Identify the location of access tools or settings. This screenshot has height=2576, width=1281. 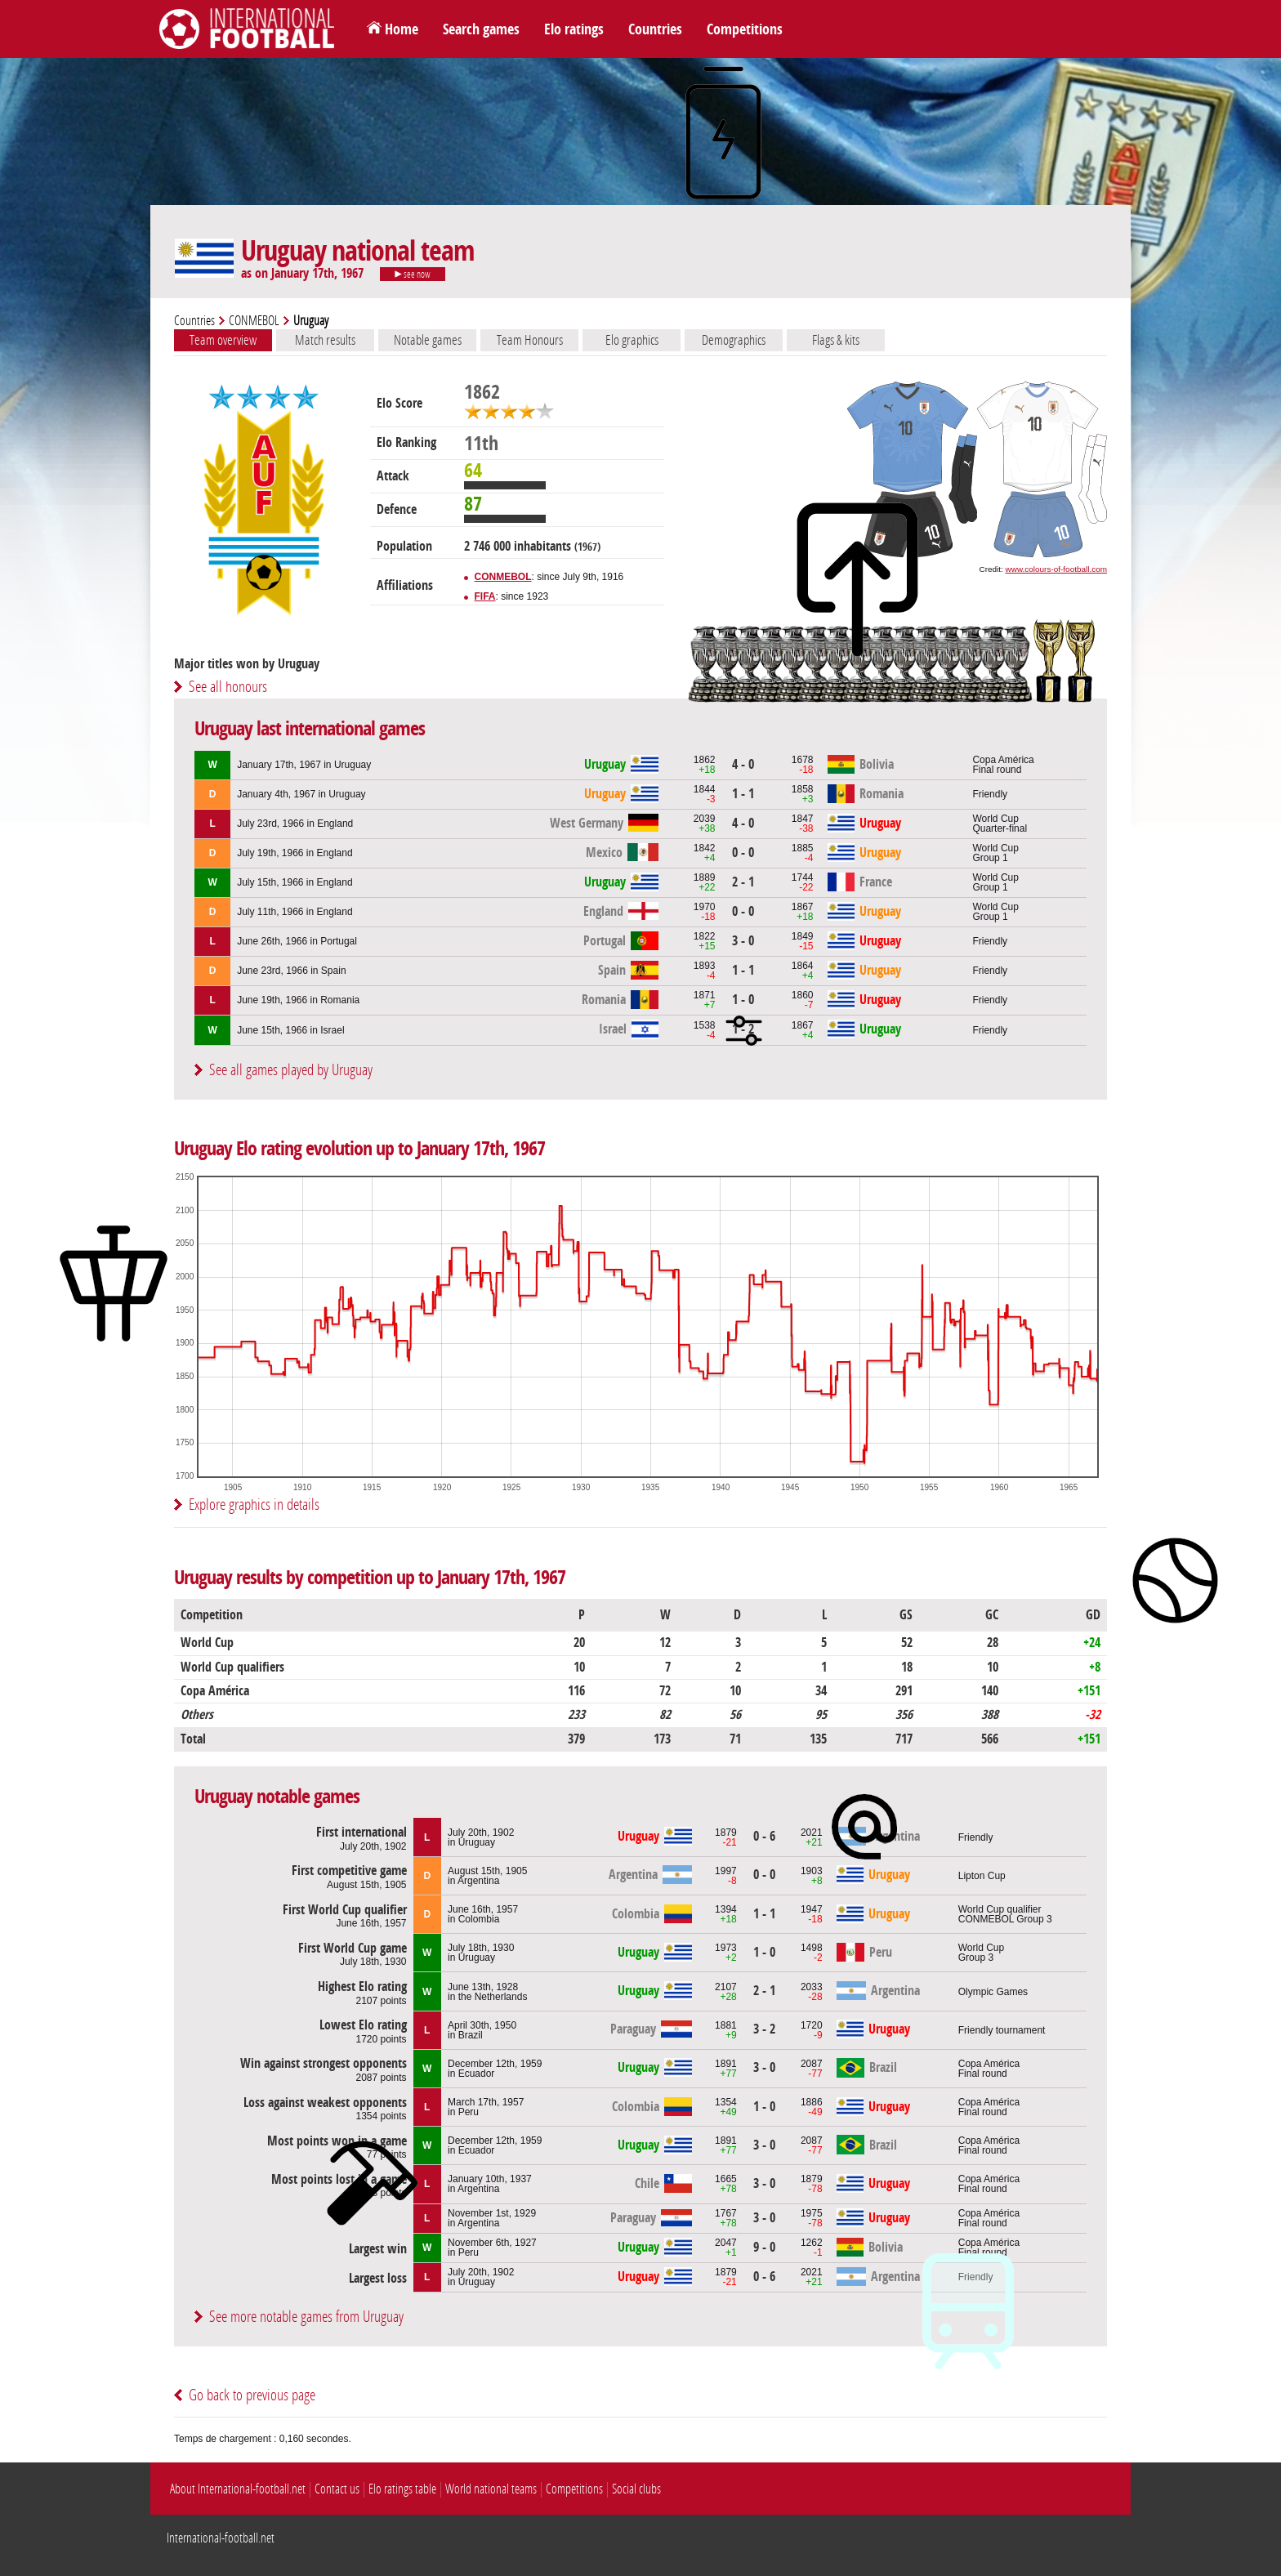
(368, 2185).